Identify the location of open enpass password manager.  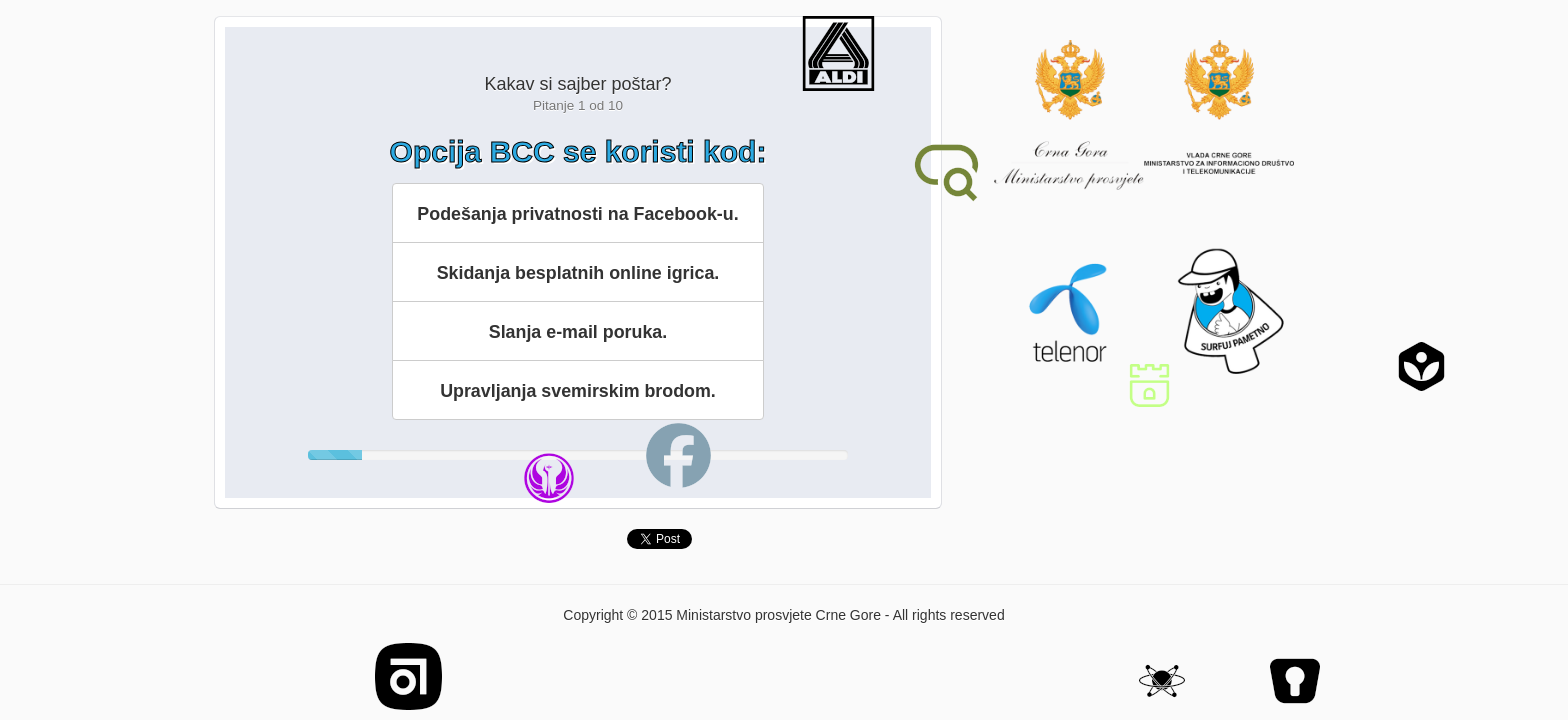
(1295, 681).